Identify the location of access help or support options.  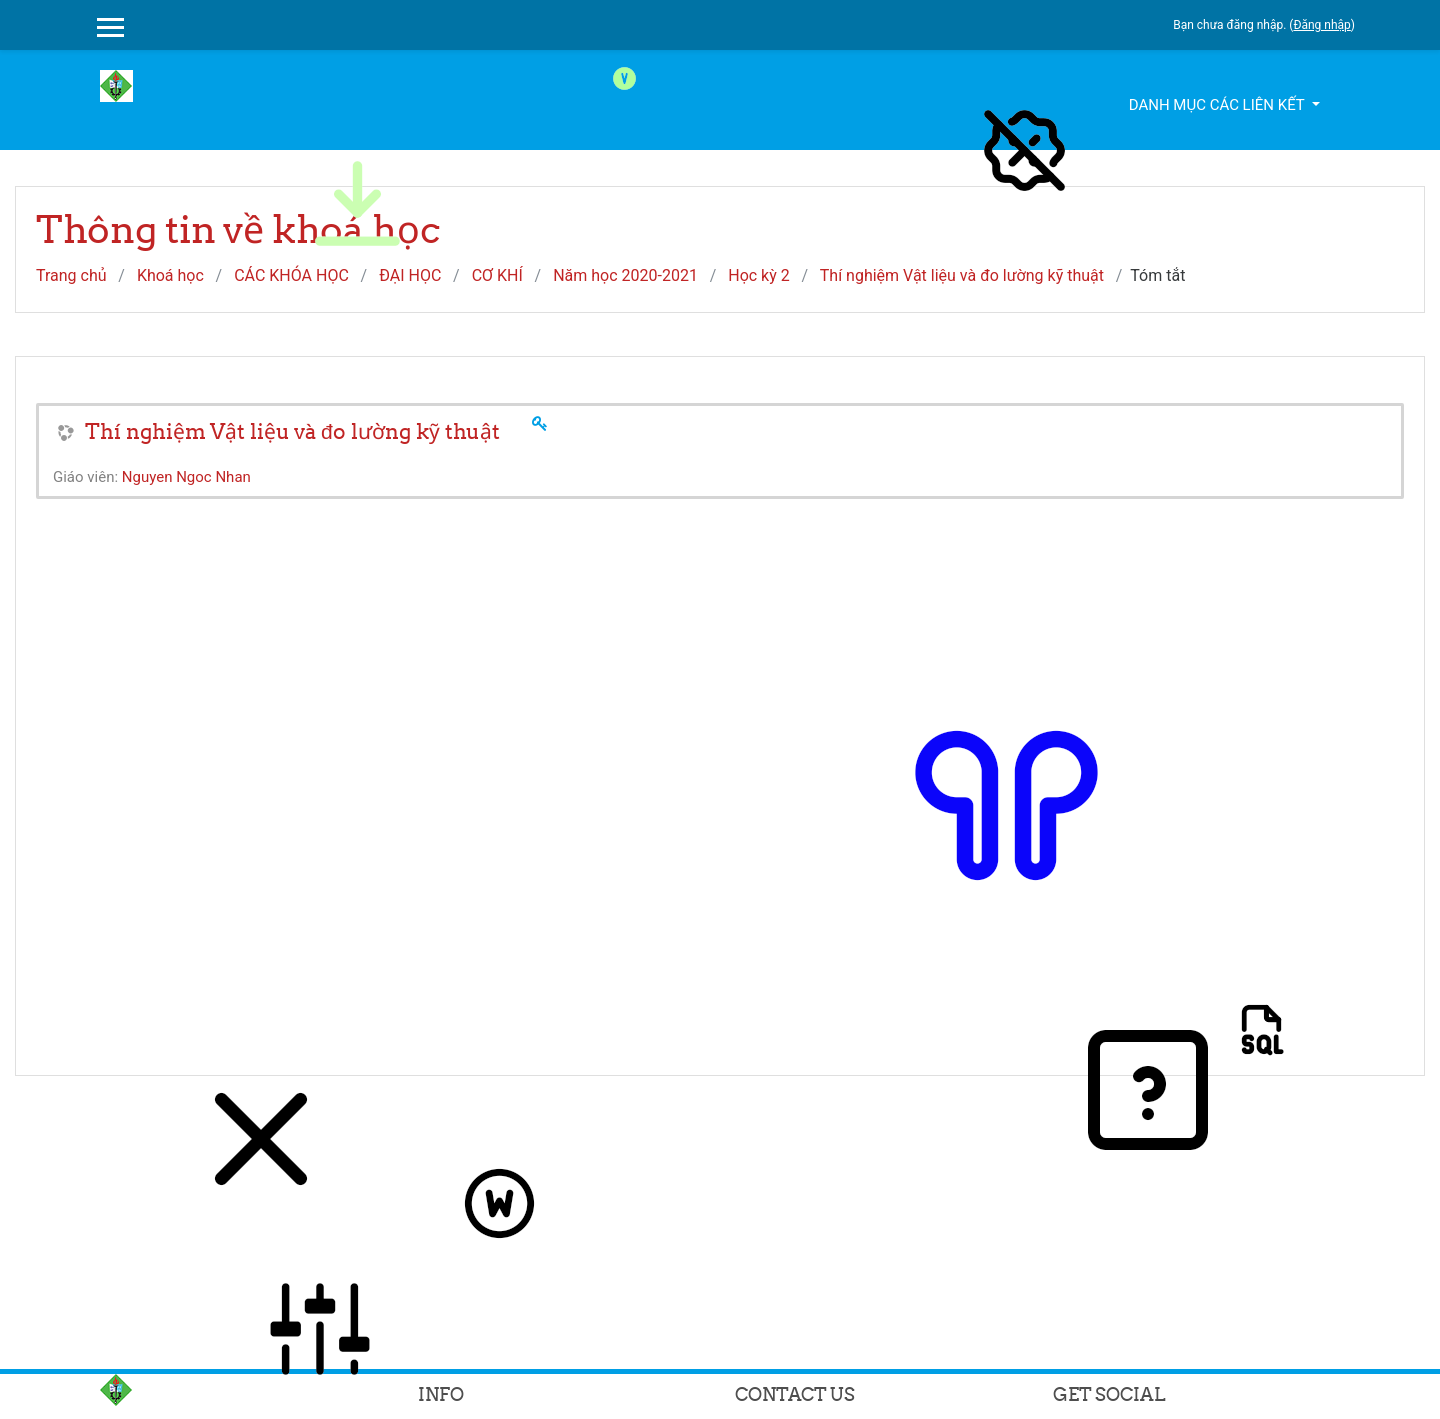
(1148, 1090).